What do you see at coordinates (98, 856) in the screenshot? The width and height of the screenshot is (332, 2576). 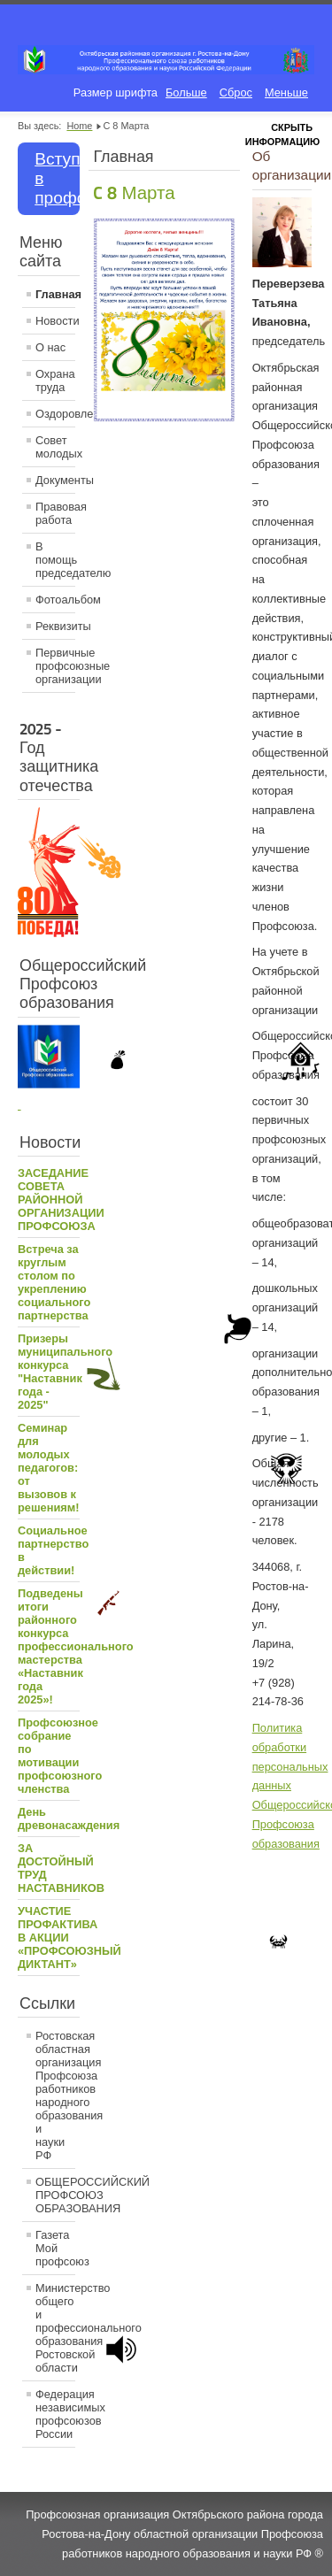 I see `activate steam or vapor ability` at bounding box center [98, 856].